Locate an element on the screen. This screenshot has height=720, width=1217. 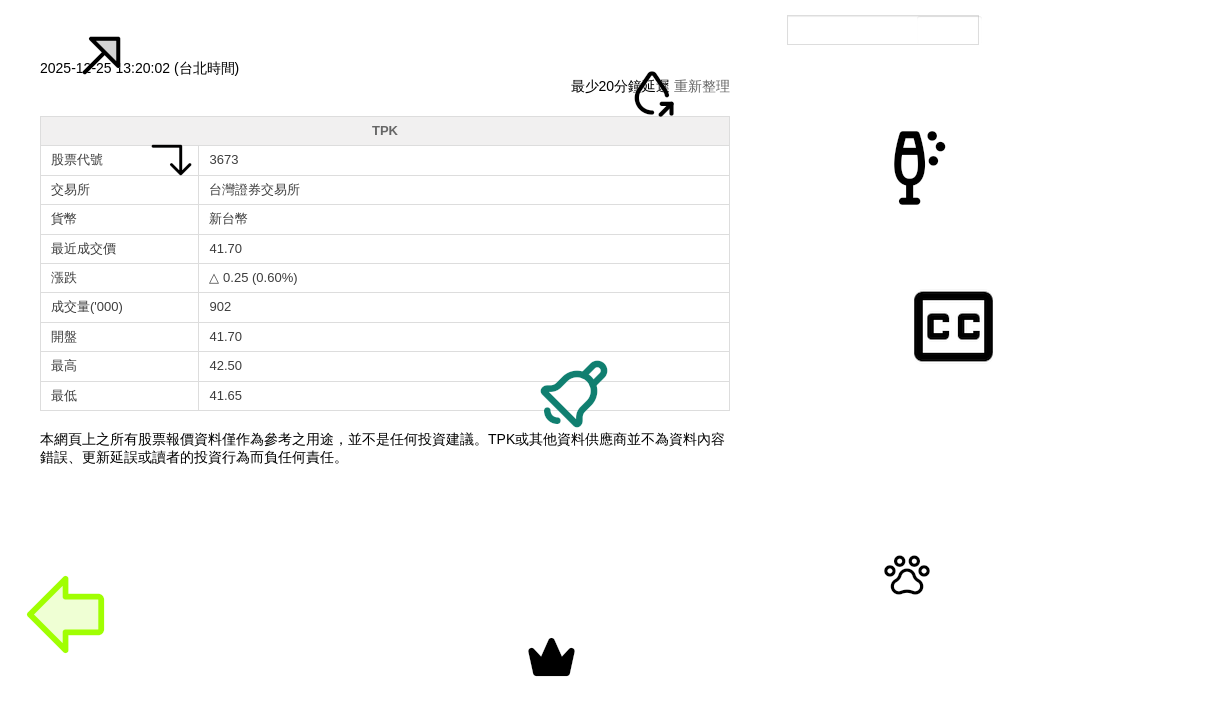
open link in new tab or window is located at coordinates (101, 55).